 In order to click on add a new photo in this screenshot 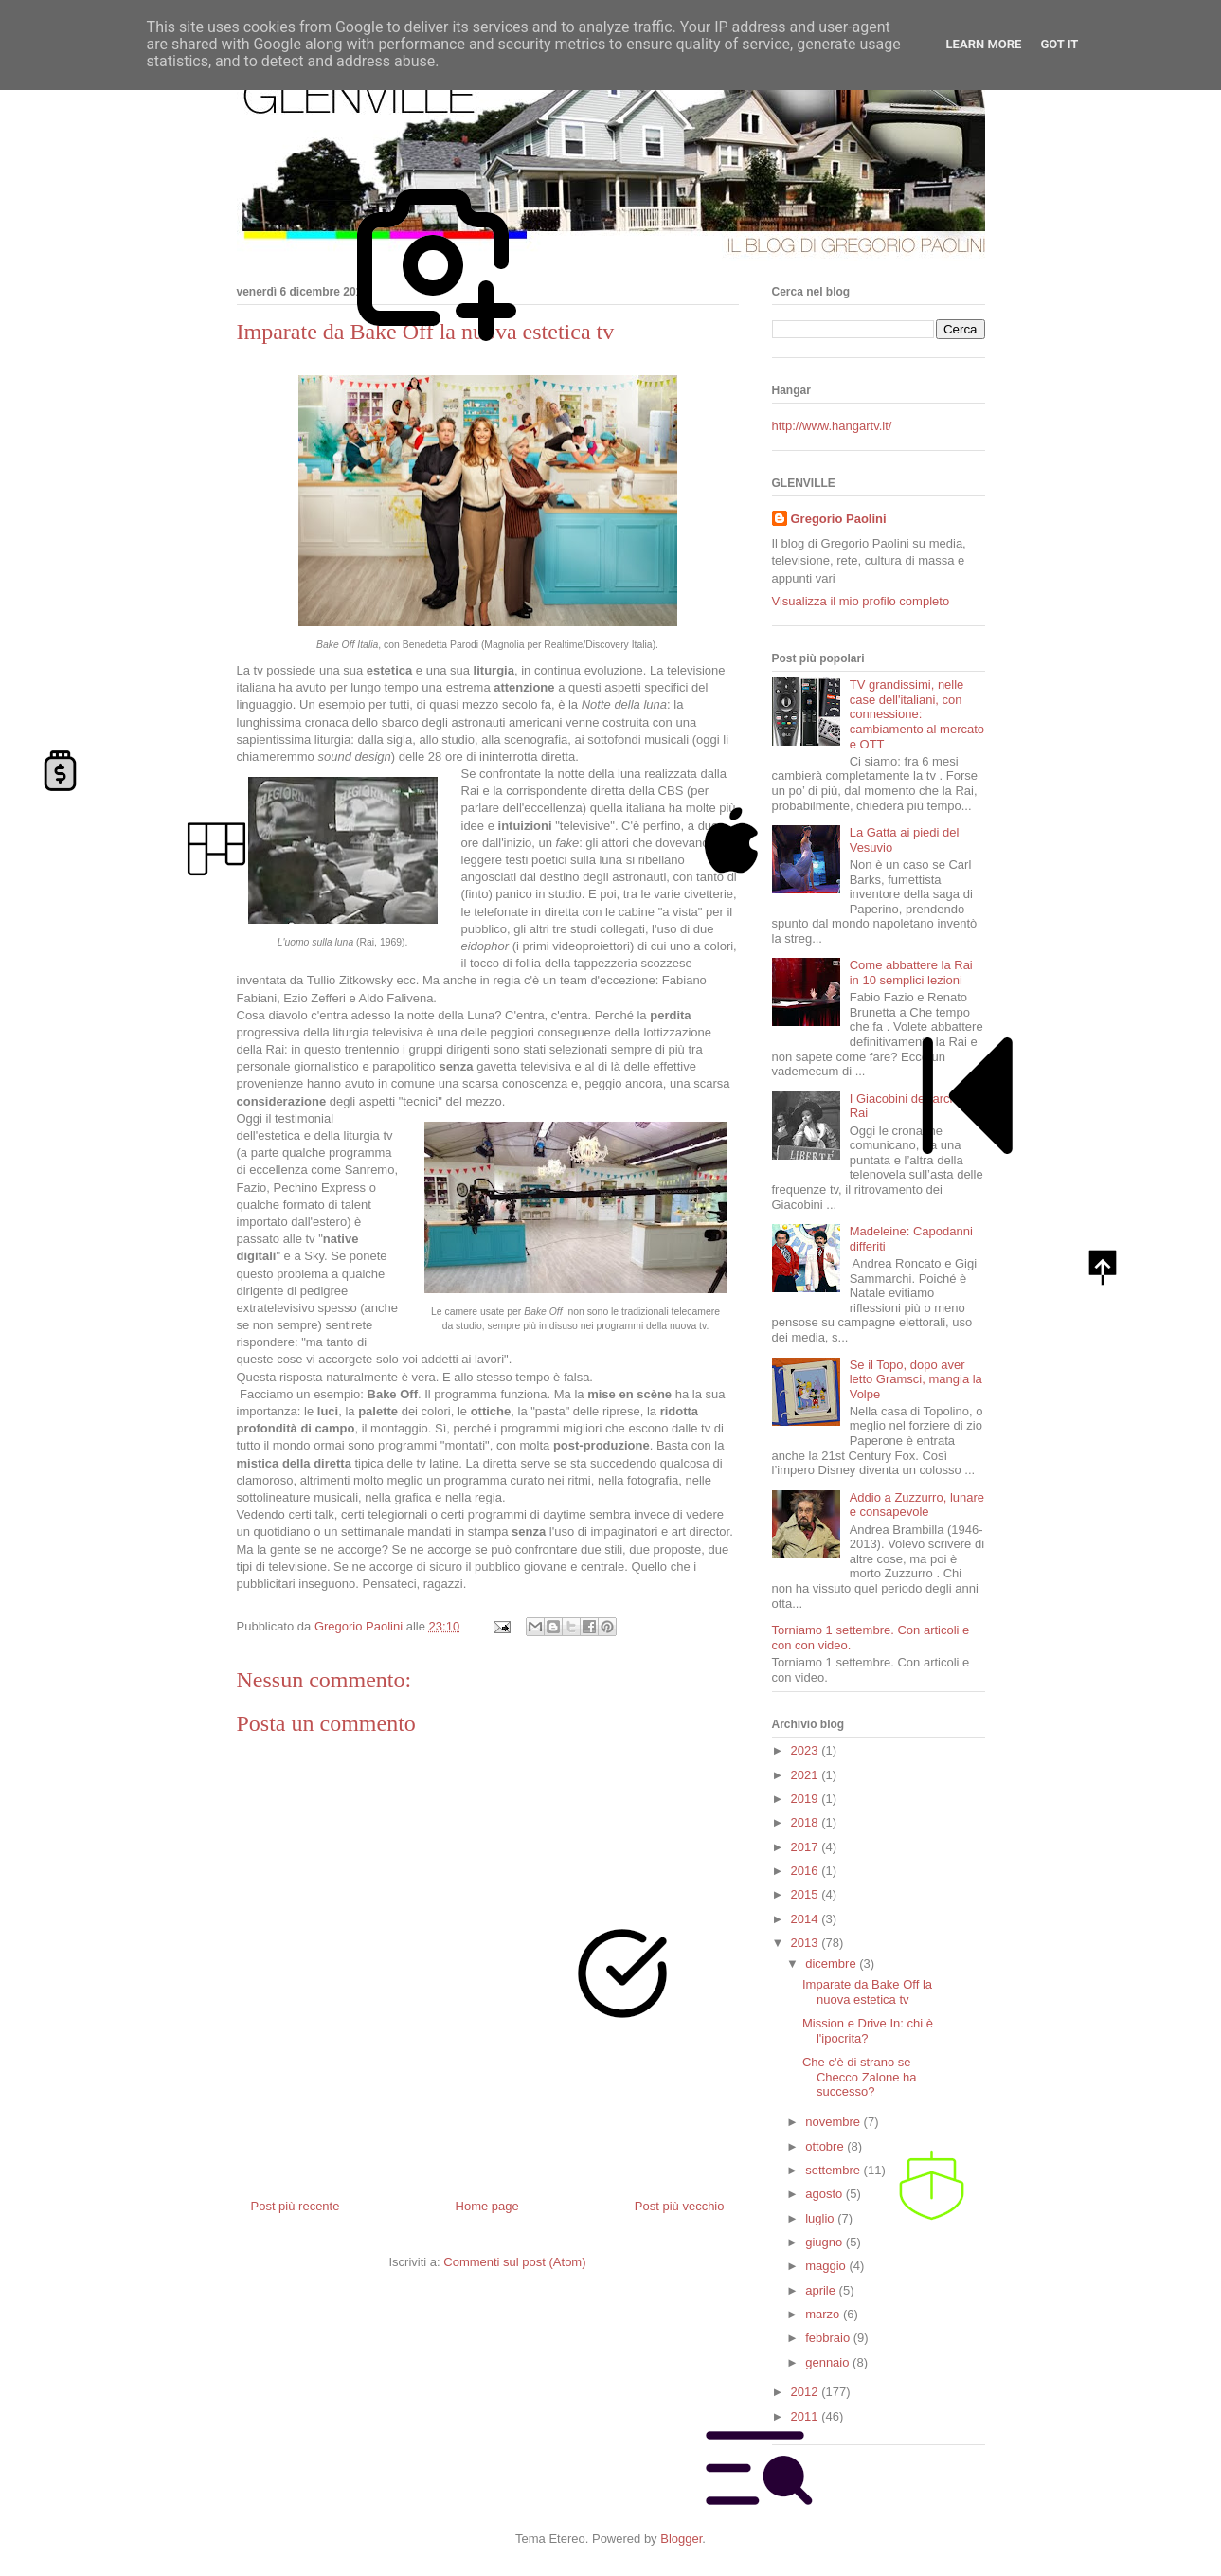, I will do `click(433, 258)`.